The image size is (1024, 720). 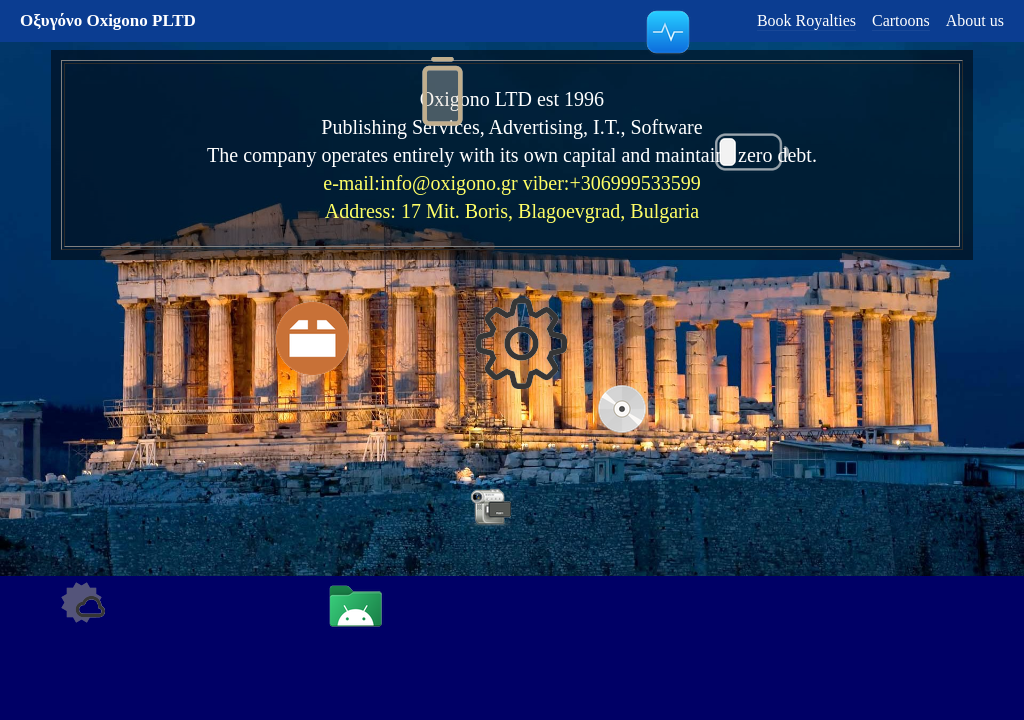 What do you see at coordinates (442, 92) in the screenshot?
I see `indicates battery is completely drained` at bounding box center [442, 92].